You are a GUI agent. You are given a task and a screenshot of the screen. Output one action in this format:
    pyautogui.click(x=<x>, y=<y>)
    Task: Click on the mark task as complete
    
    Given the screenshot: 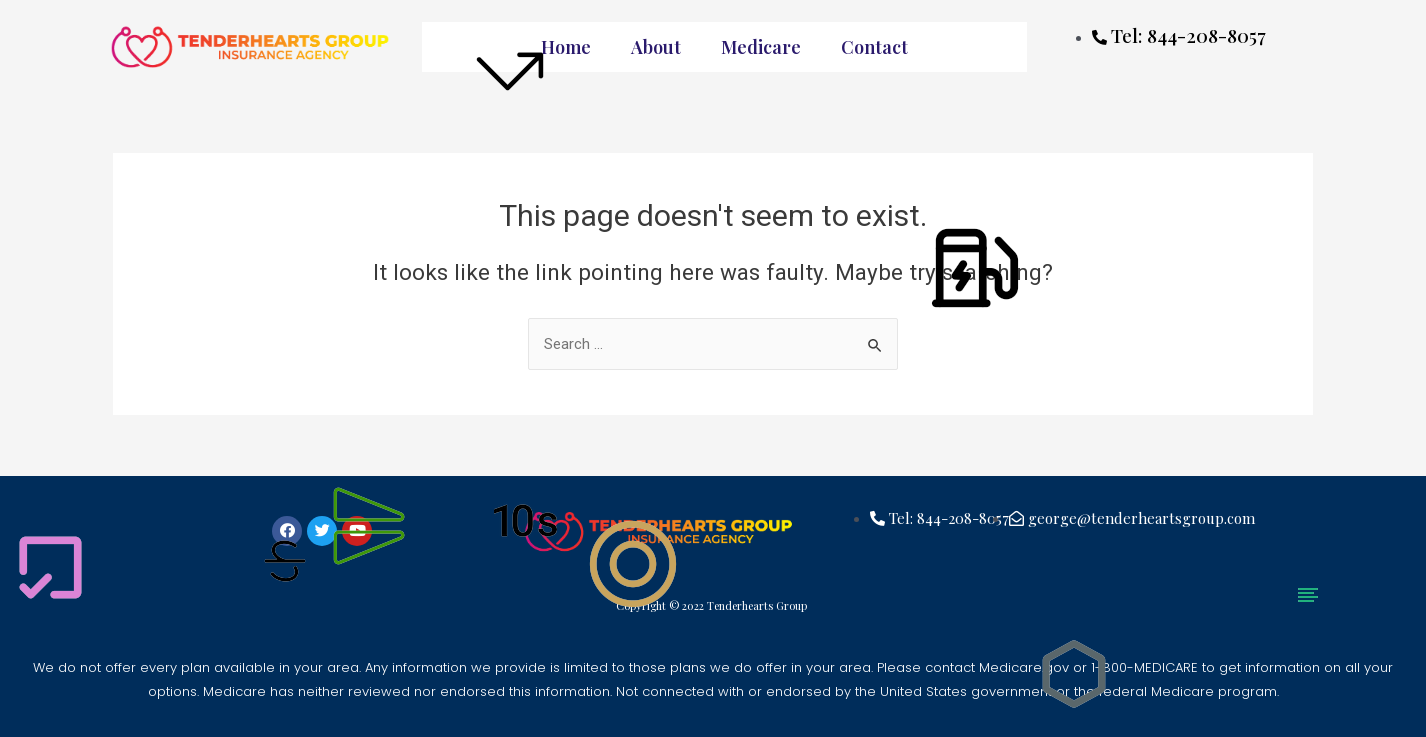 What is the action you would take?
    pyautogui.click(x=50, y=567)
    